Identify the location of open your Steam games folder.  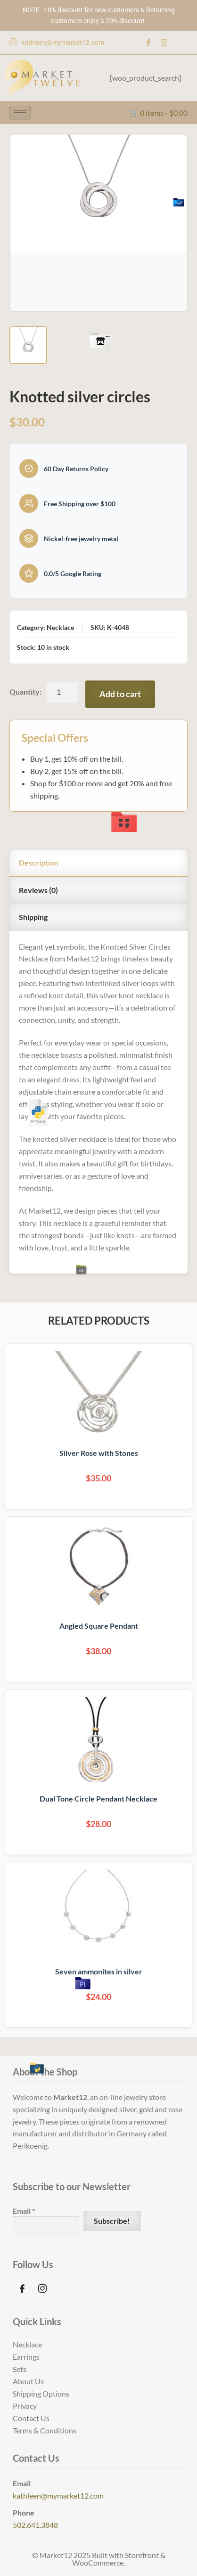
(179, 203).